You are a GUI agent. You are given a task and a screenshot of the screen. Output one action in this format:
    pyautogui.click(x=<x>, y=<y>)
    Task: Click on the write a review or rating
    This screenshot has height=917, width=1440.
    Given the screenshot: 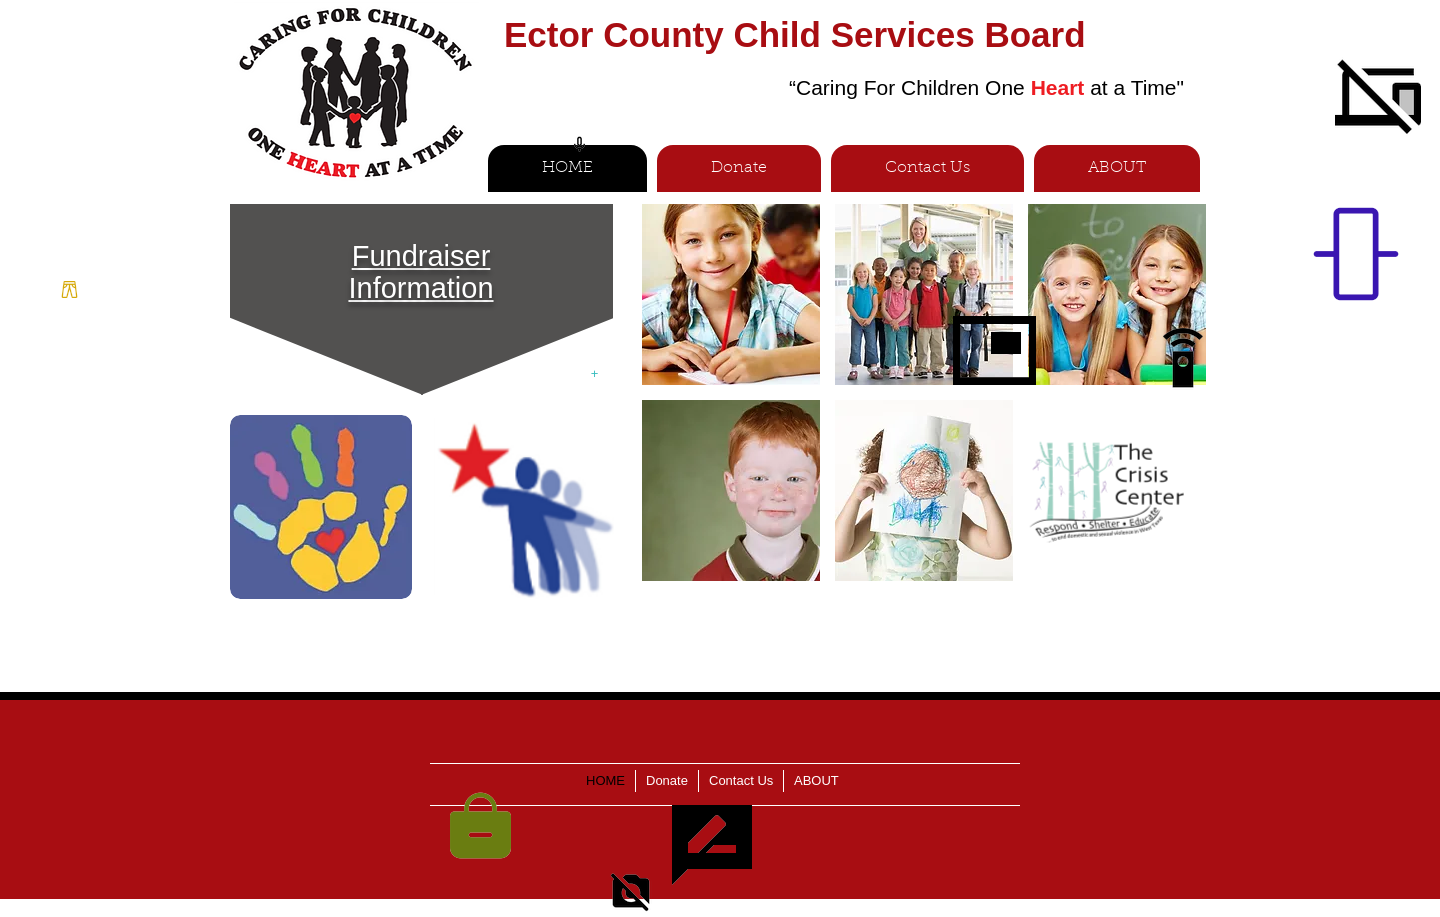 What is the action you would take?
    pyautogui.click(x=712, y=845)
    